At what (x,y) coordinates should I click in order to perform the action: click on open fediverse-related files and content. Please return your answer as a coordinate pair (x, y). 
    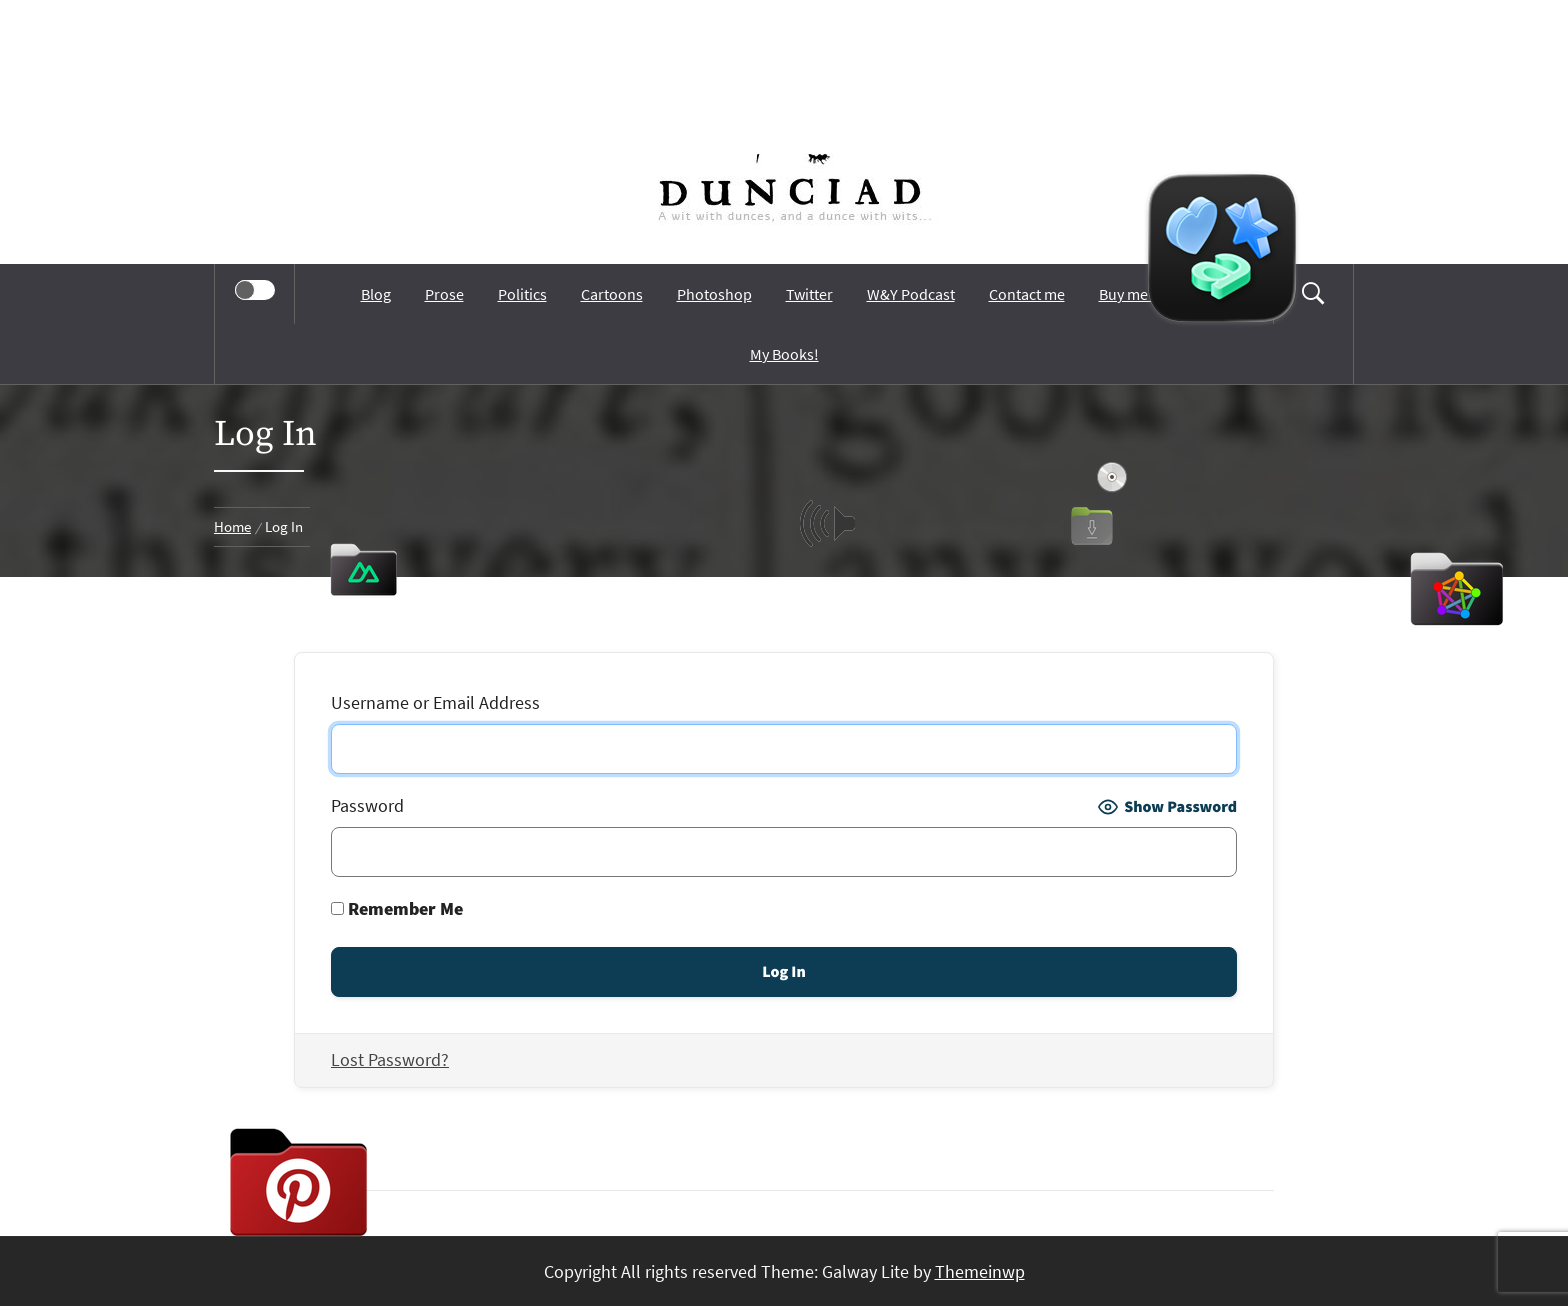
    Looking at the image, I should click on (1456, 591).